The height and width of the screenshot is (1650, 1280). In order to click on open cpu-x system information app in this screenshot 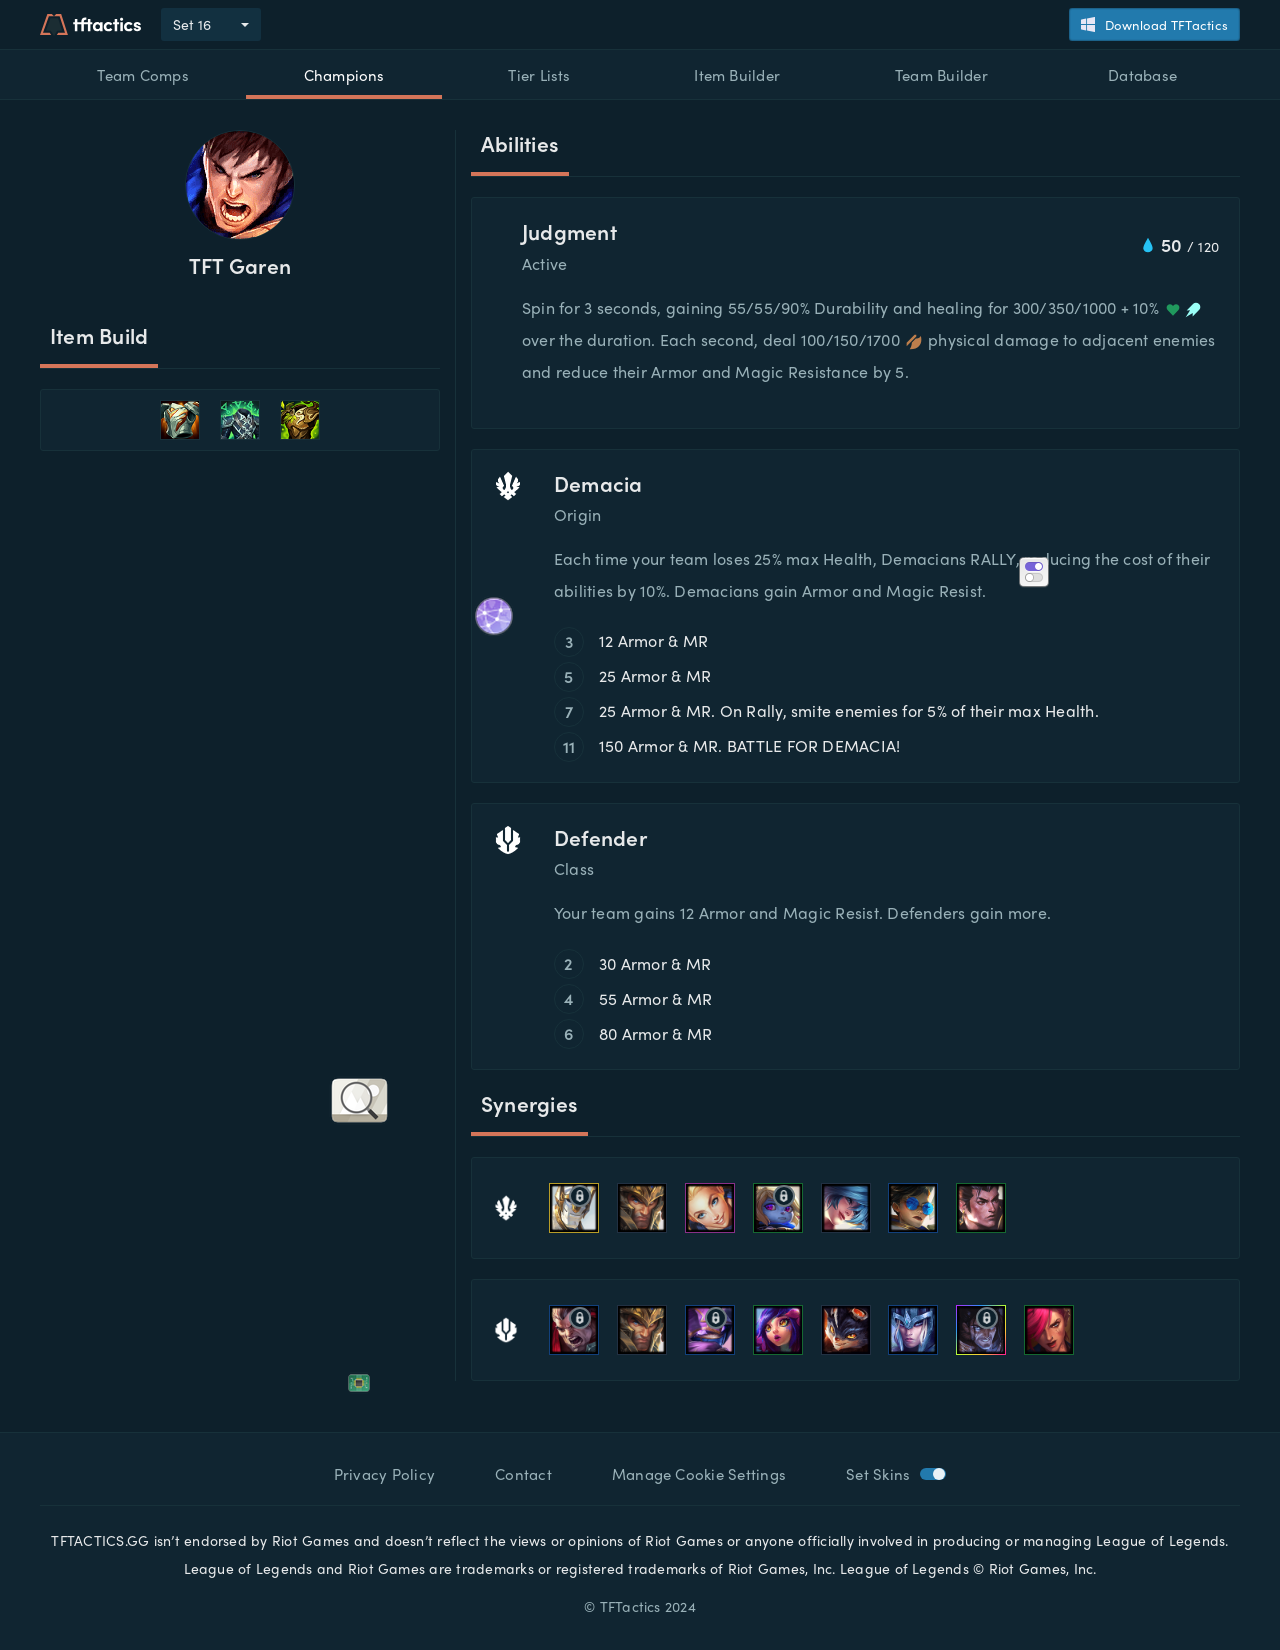, I will do `click(359, 1383)`.